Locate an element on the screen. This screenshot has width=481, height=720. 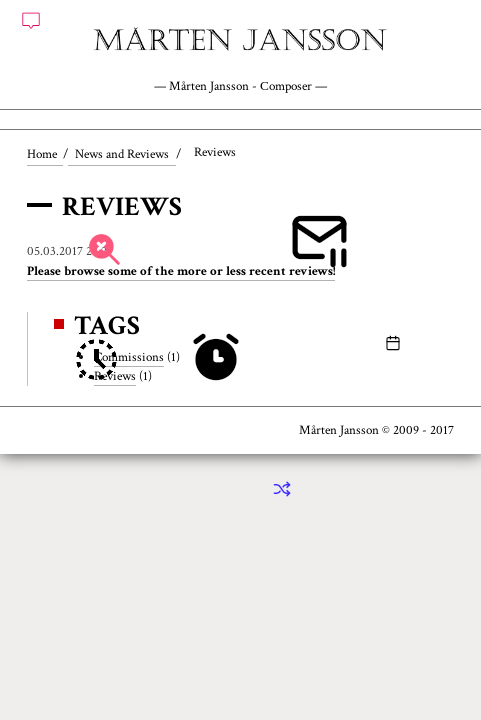
open chat or messaging is located at coordinates (31, 20).